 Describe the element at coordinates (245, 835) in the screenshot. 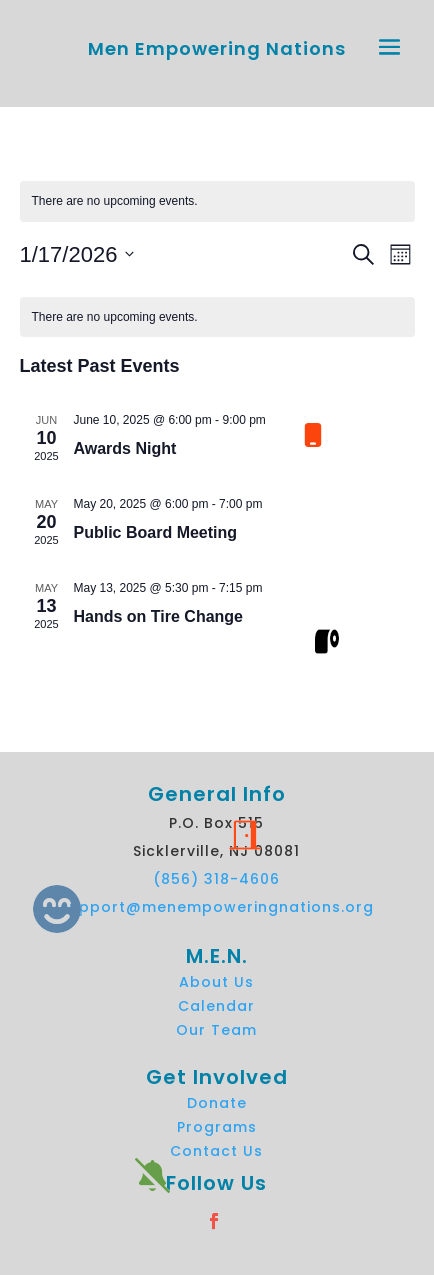

I see `log out or exit the application` at that location.